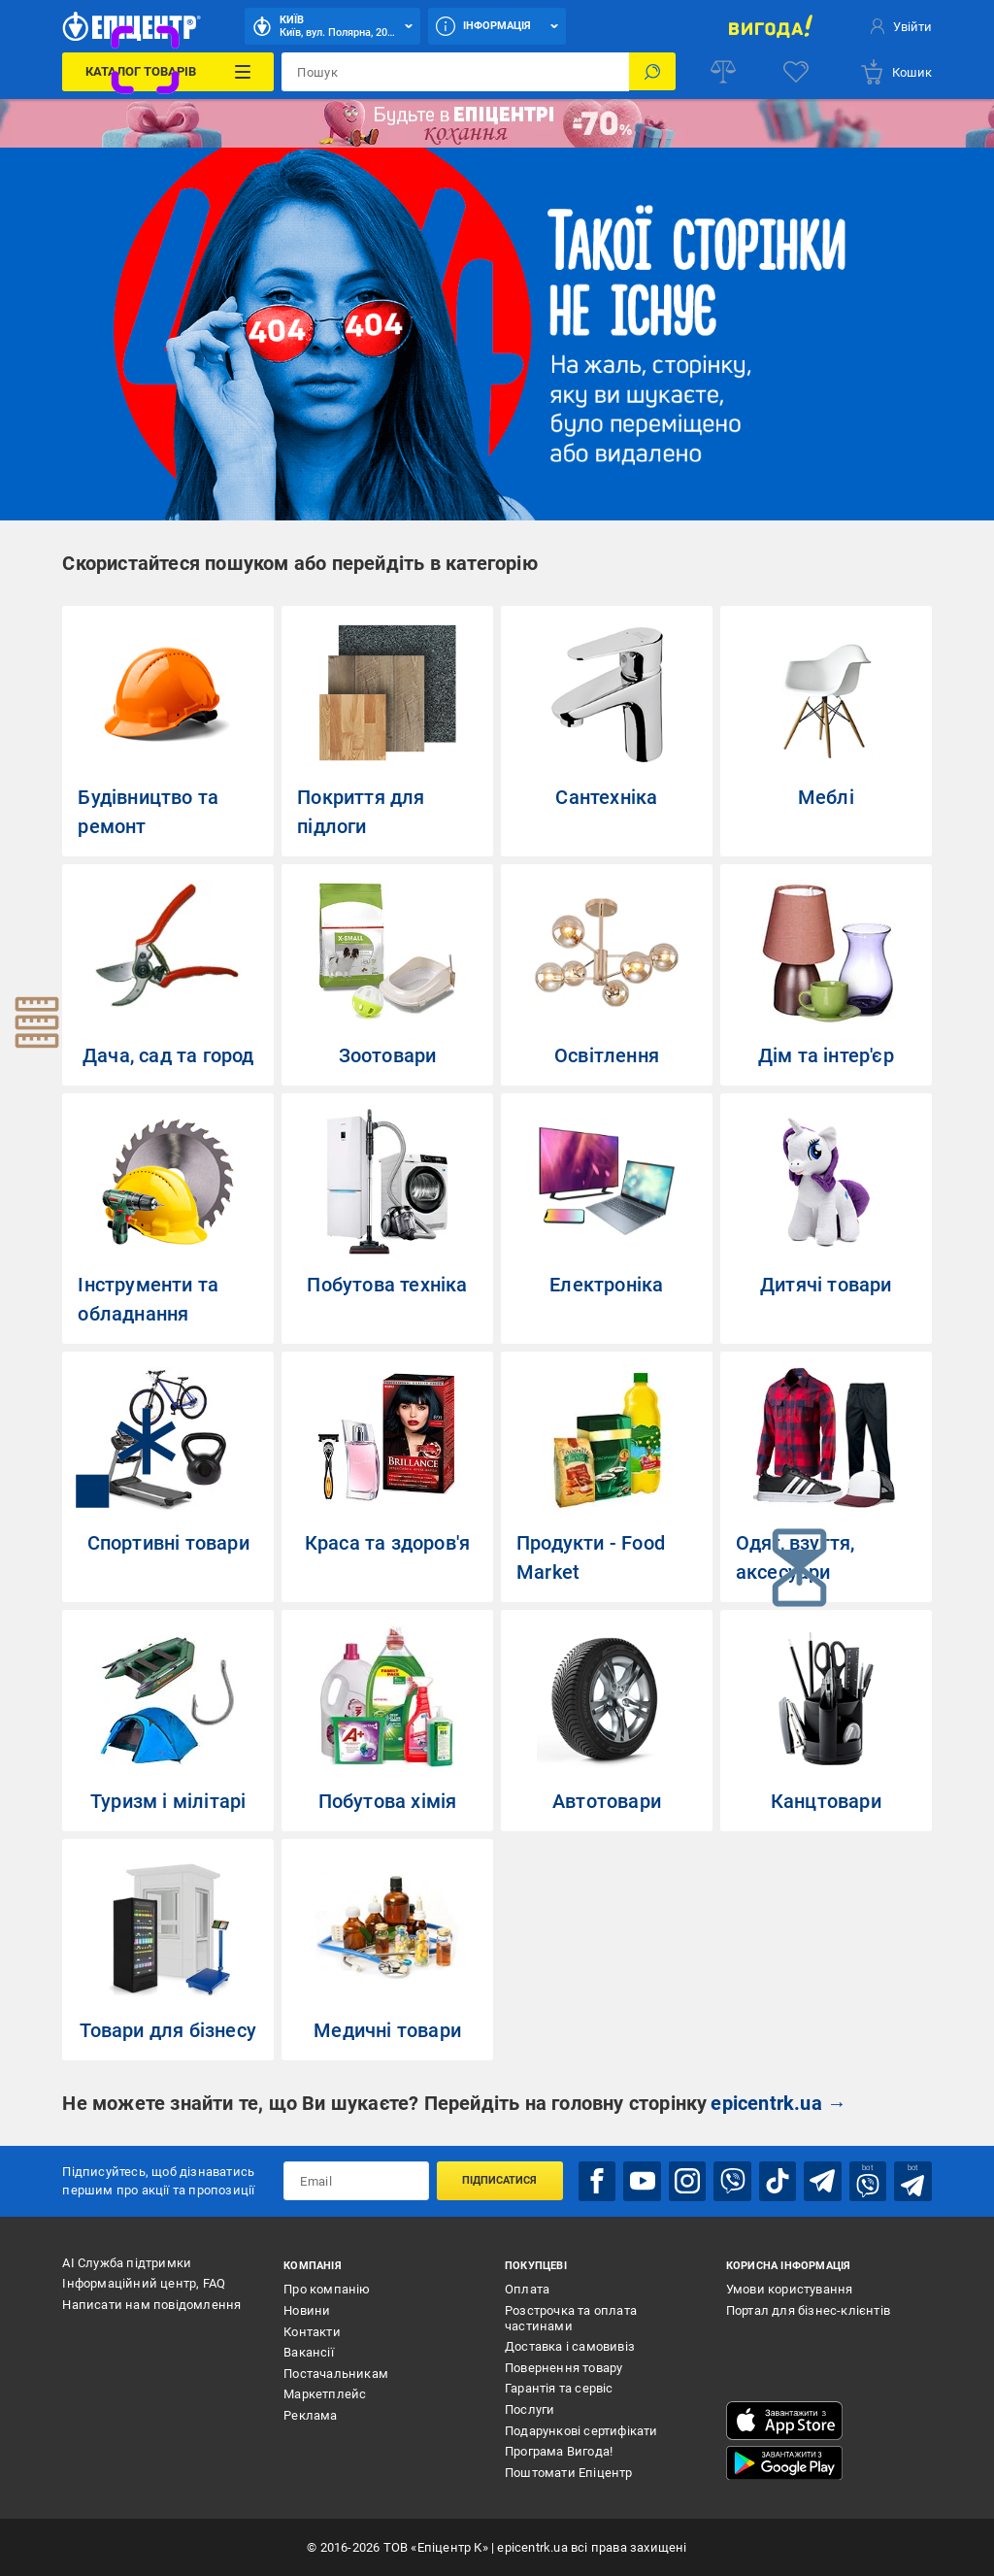 The height and width of the screenshot is (2576, 994). Describe the element at coordinates (125, 1457) in the screenshot. I see `toggle regular expression search mode` at that location.